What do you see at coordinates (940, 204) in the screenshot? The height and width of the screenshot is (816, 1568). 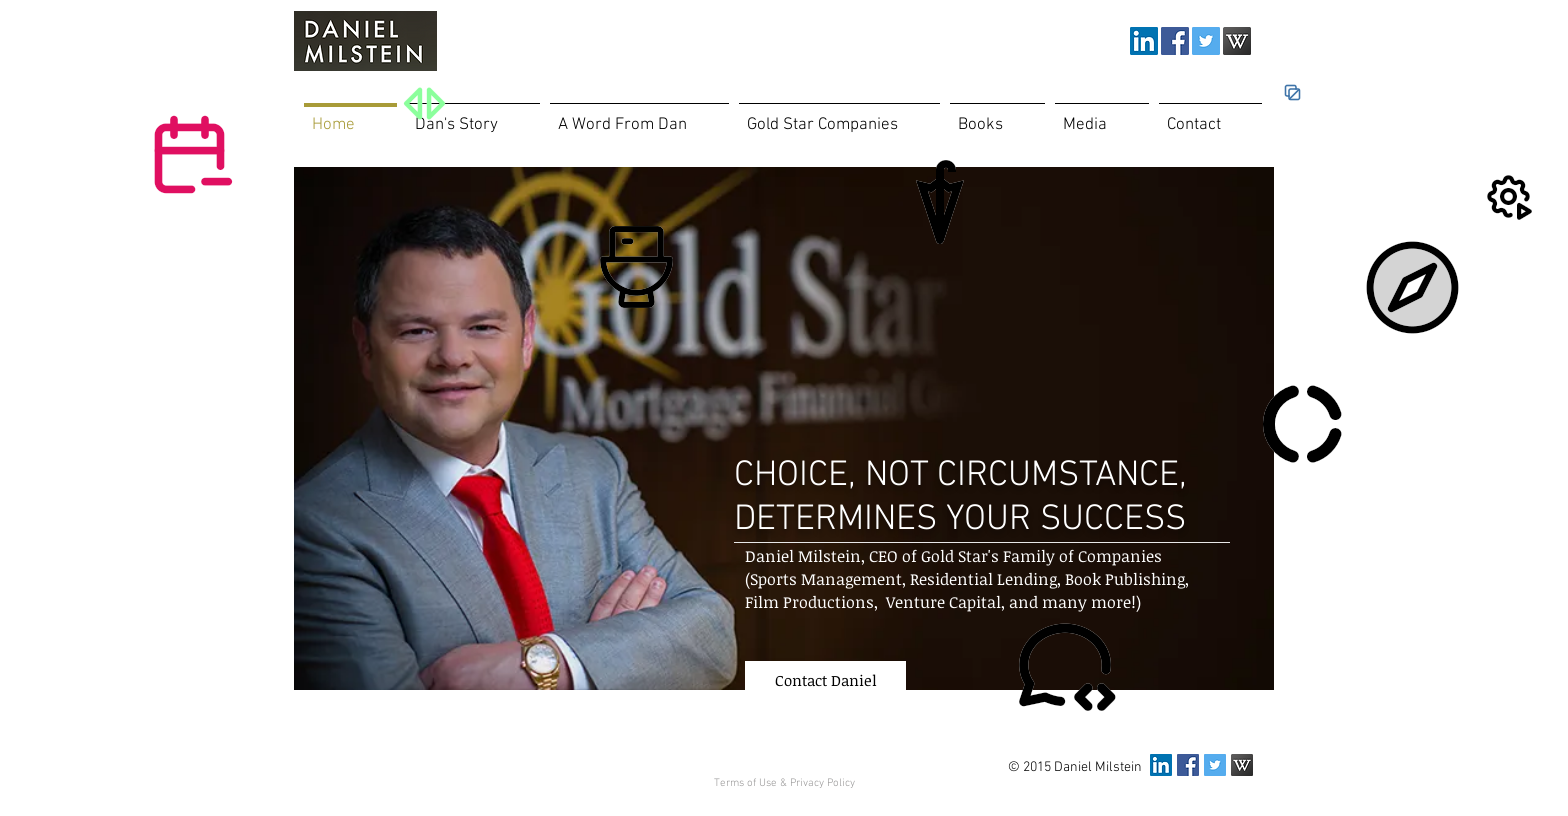 I see `indicates rainy weather conditions` at bounding box center [940, 204].